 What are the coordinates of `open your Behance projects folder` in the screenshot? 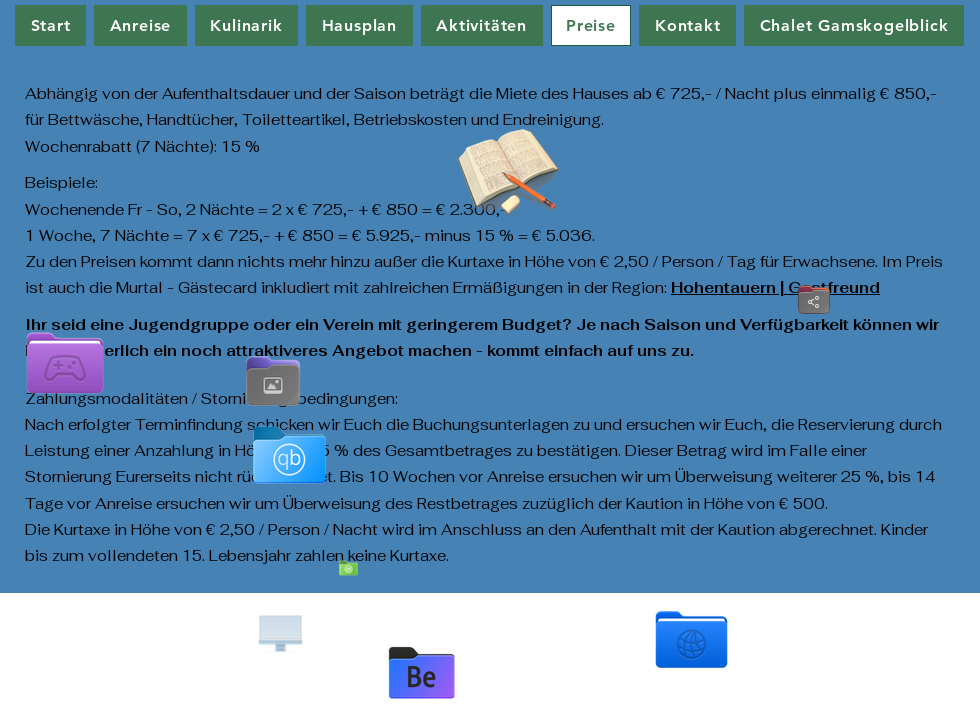 It's located at (421, 674).